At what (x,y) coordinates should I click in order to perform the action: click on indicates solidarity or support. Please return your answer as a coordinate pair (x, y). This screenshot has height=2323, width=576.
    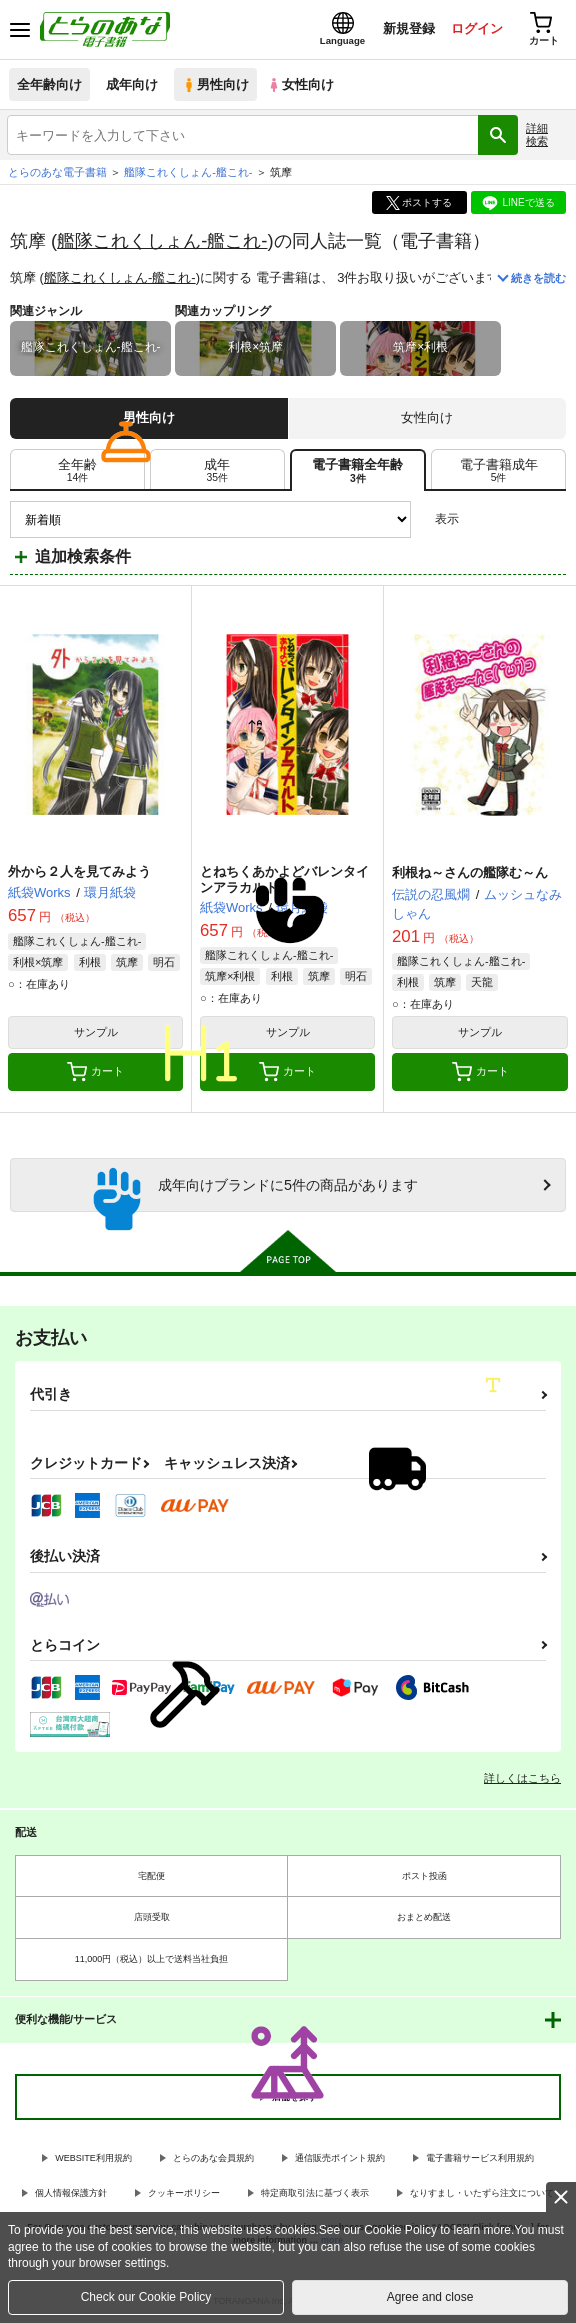
    Looking at the image, I should click on (117, 1199).